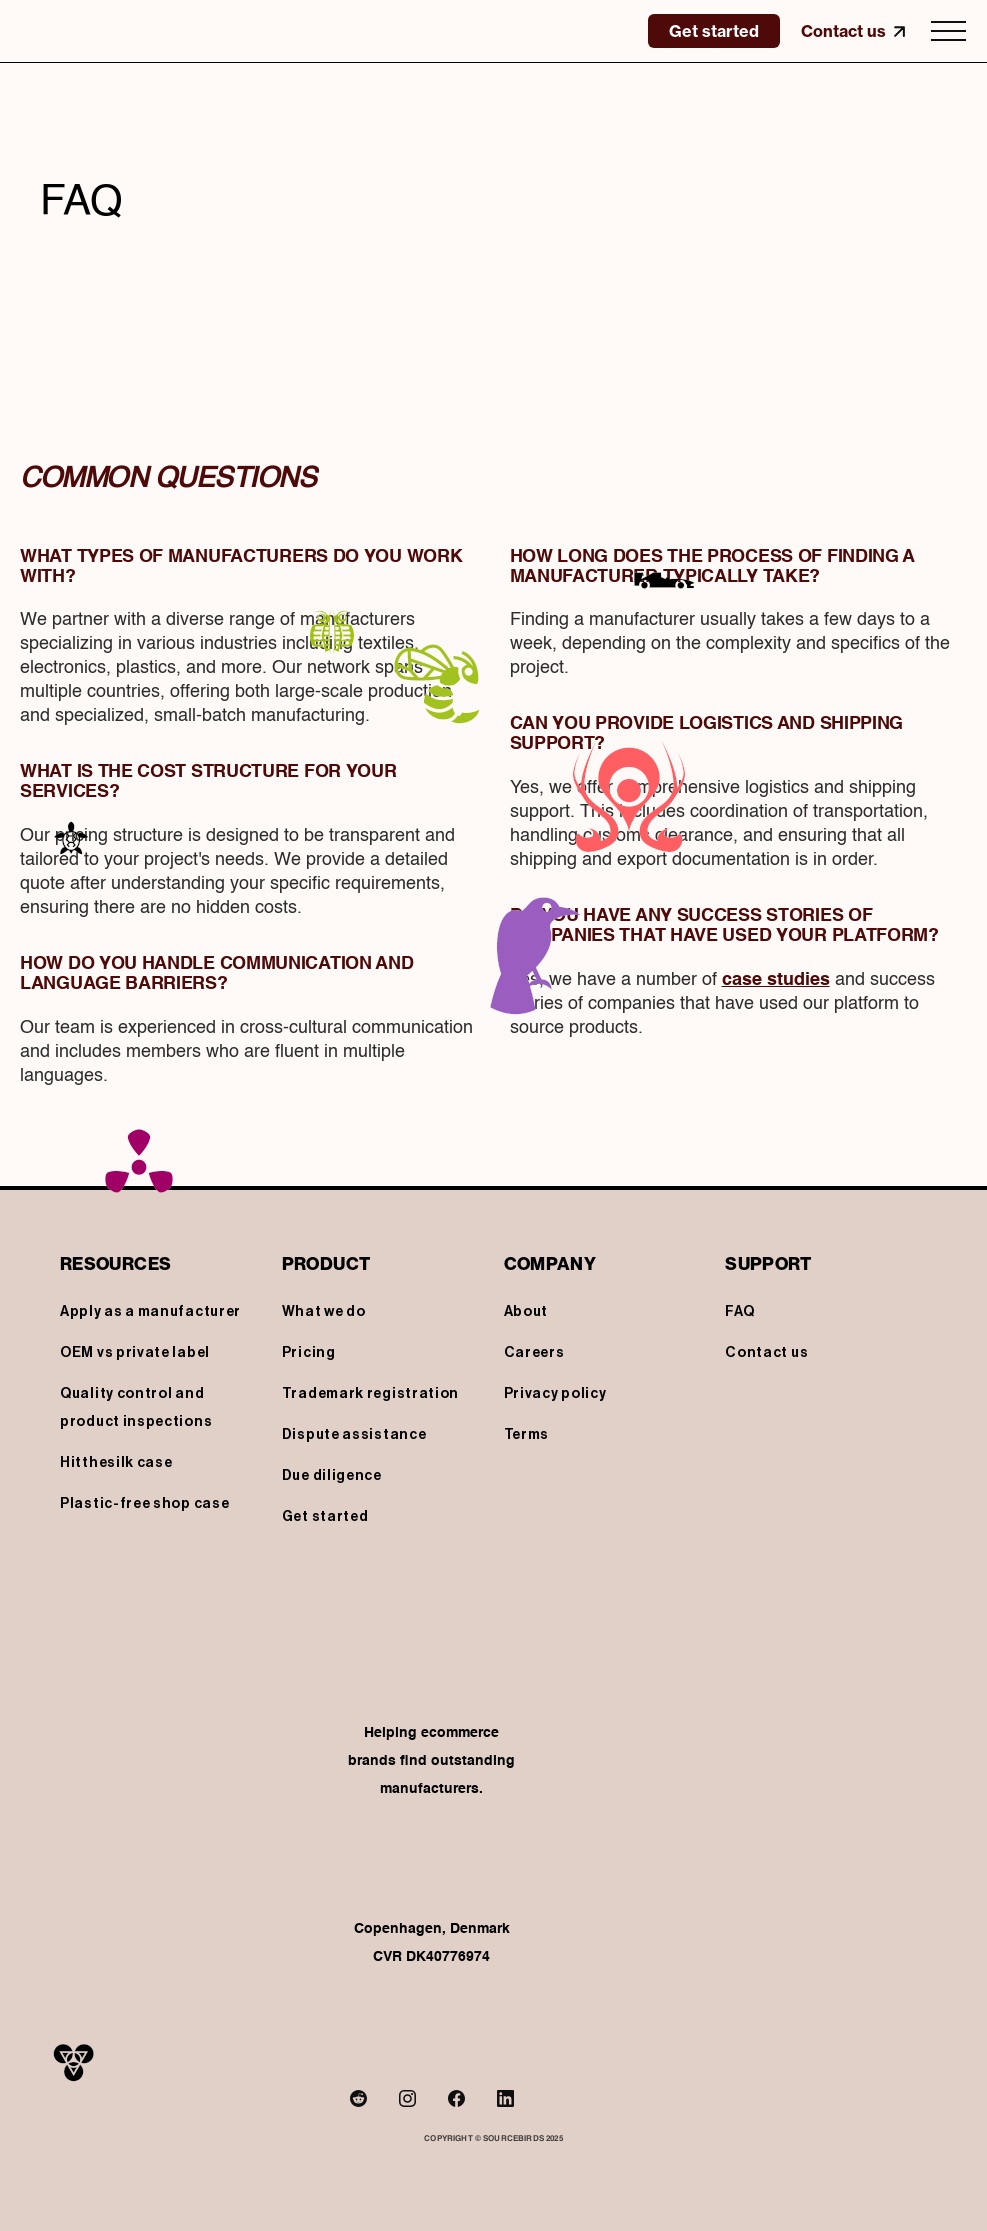 Image resolution: width=987 pixels, height=2231 pixels. Describe the element at coordinates (332, 632) in the screenshot. I see `decorative tribal or ethnic design element` at that location.